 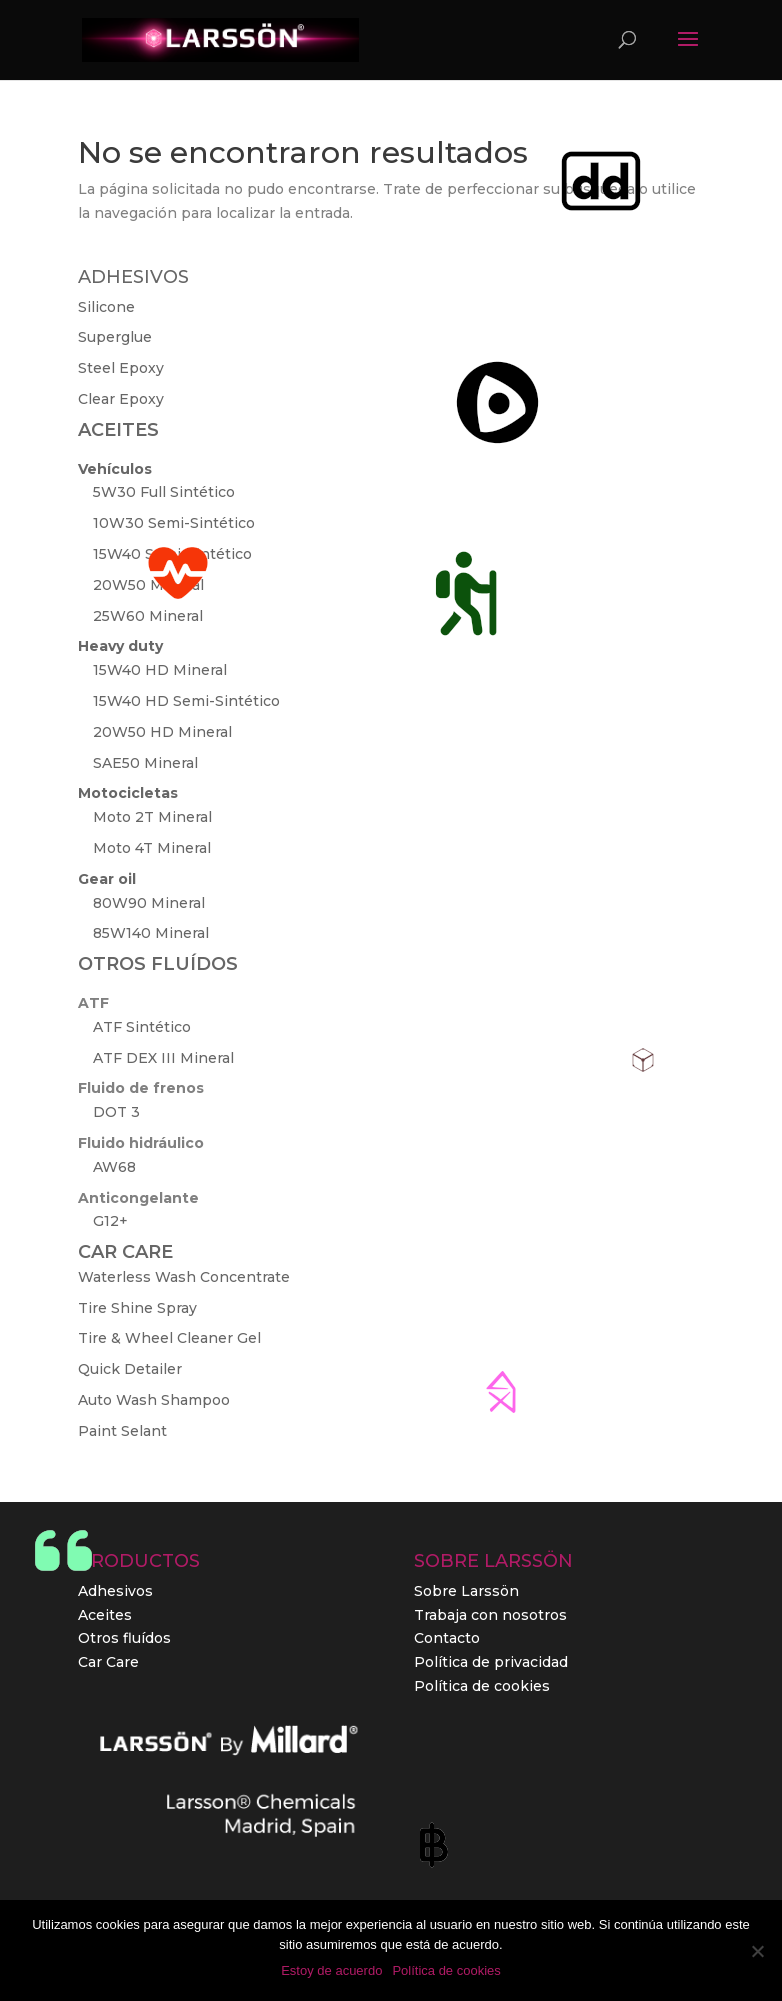 I want to click on deploy dog logo - a deployment automation service, so click(x=601, y=181).